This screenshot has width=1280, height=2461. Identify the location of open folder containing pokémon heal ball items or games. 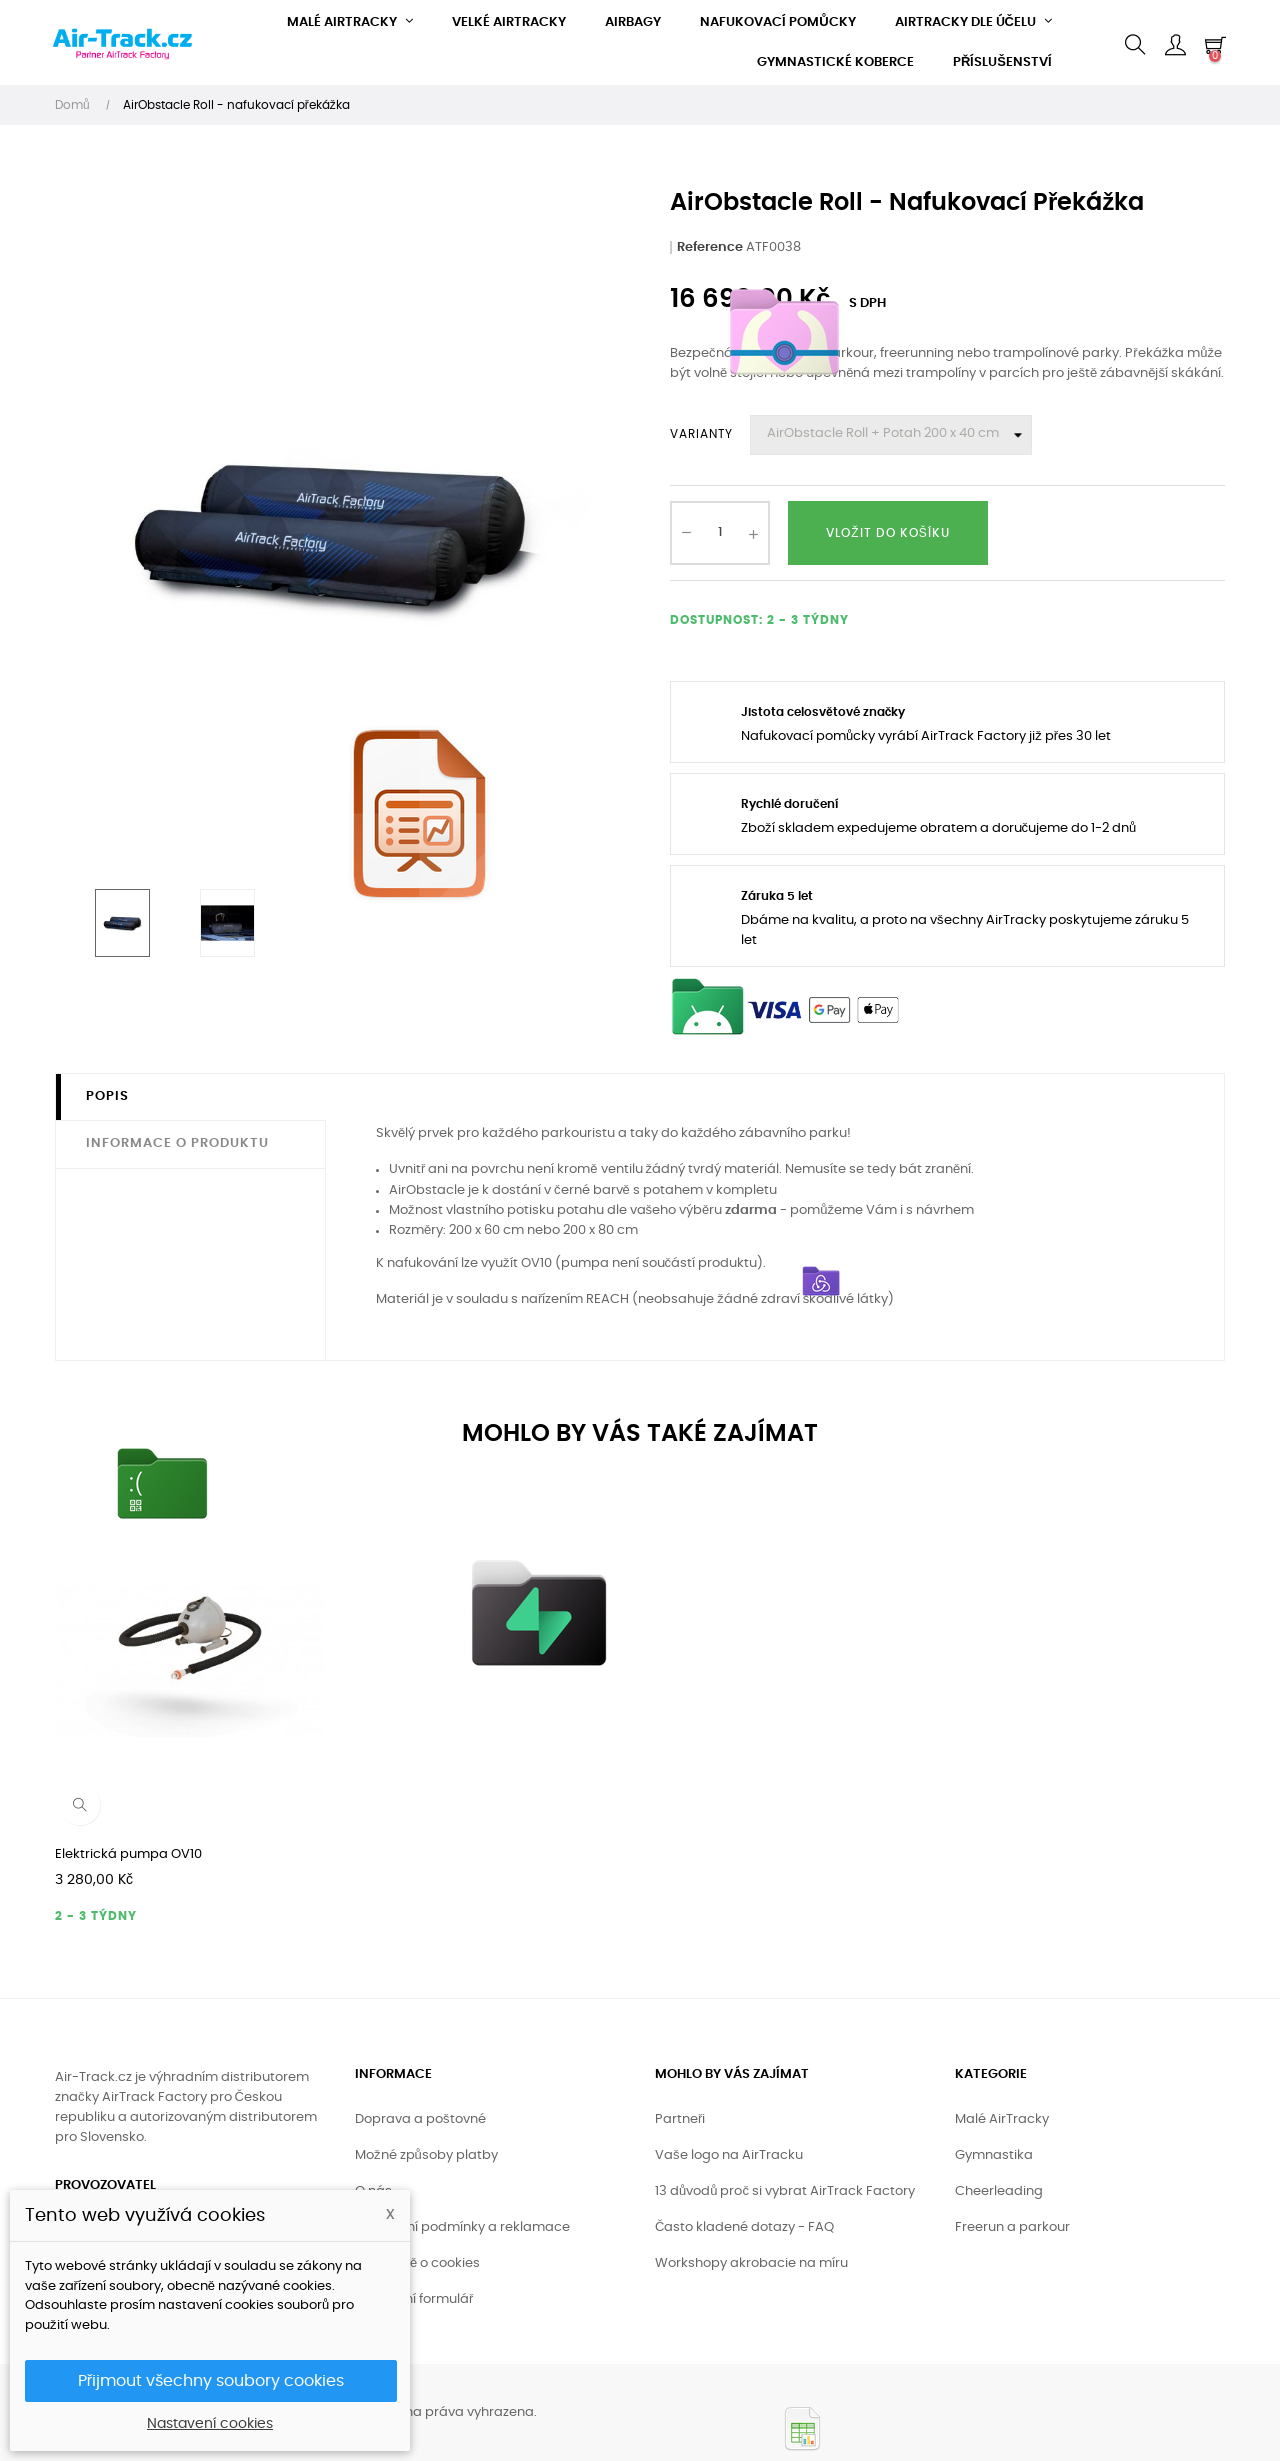
(784, 335).